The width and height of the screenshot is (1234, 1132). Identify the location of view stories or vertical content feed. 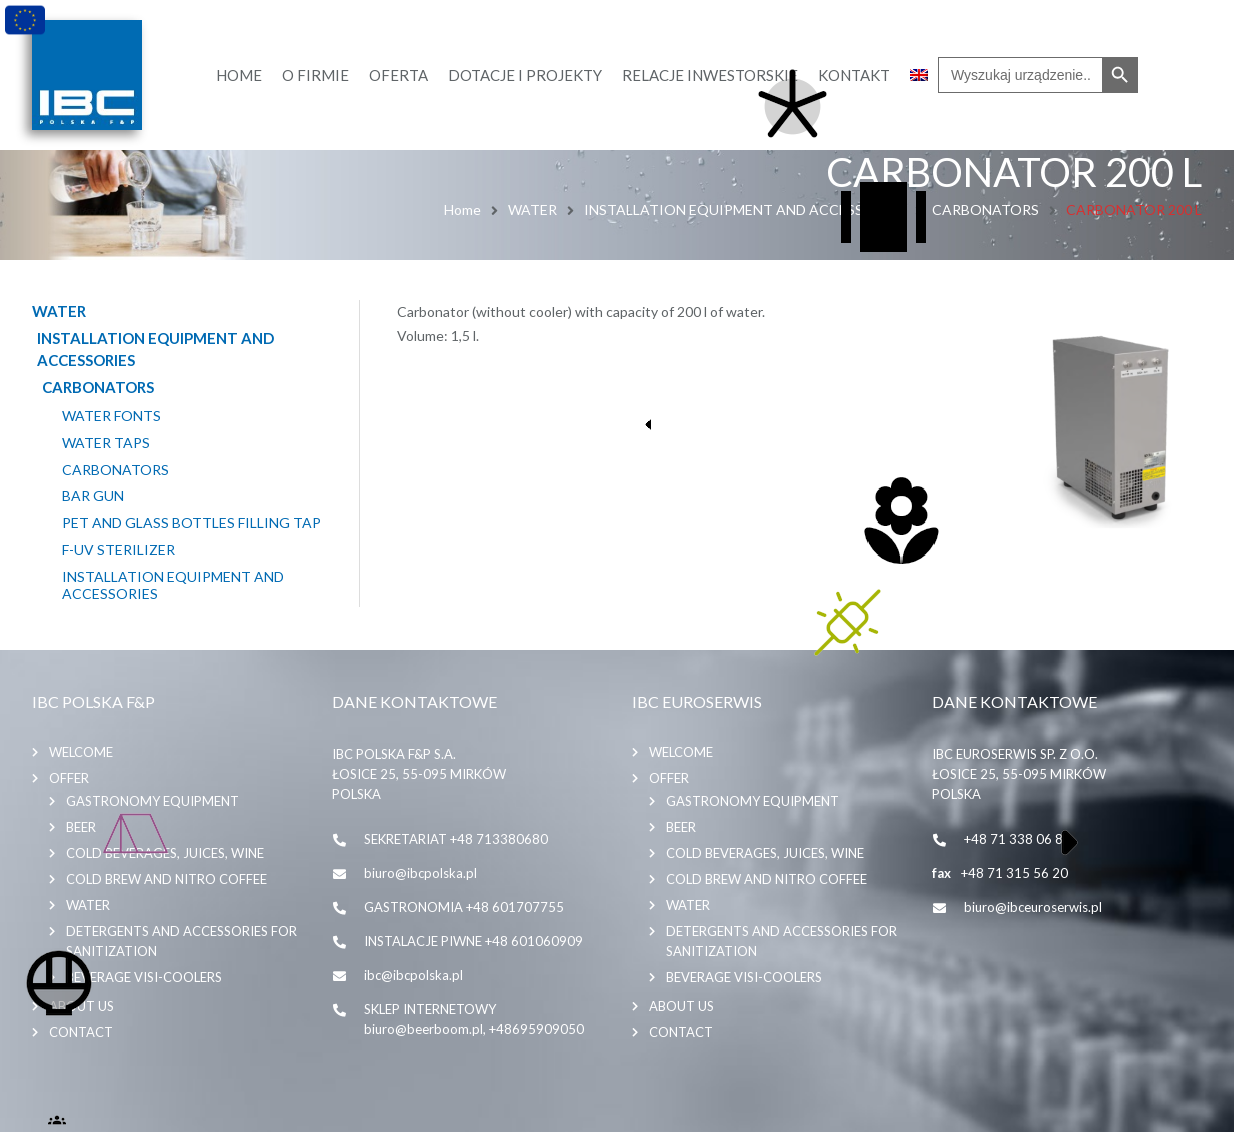
(883, 219).